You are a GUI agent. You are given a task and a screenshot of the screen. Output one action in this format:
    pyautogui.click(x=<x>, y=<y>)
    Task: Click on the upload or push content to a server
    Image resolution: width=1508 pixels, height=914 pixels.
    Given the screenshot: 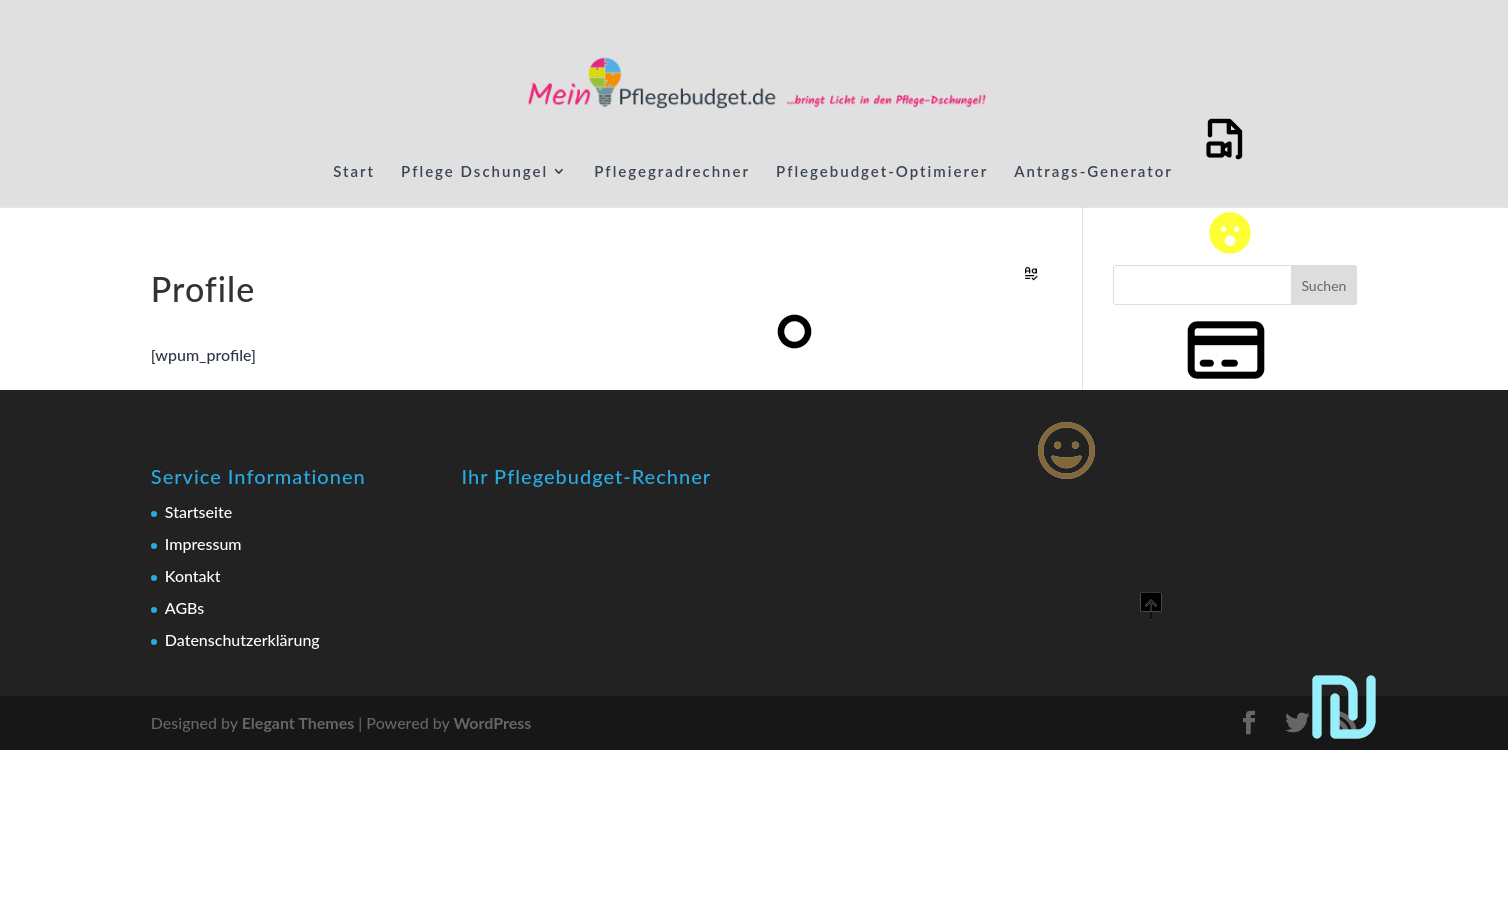 What is the action you would take?
    pyautogui.click(x=1151, y=606)
    